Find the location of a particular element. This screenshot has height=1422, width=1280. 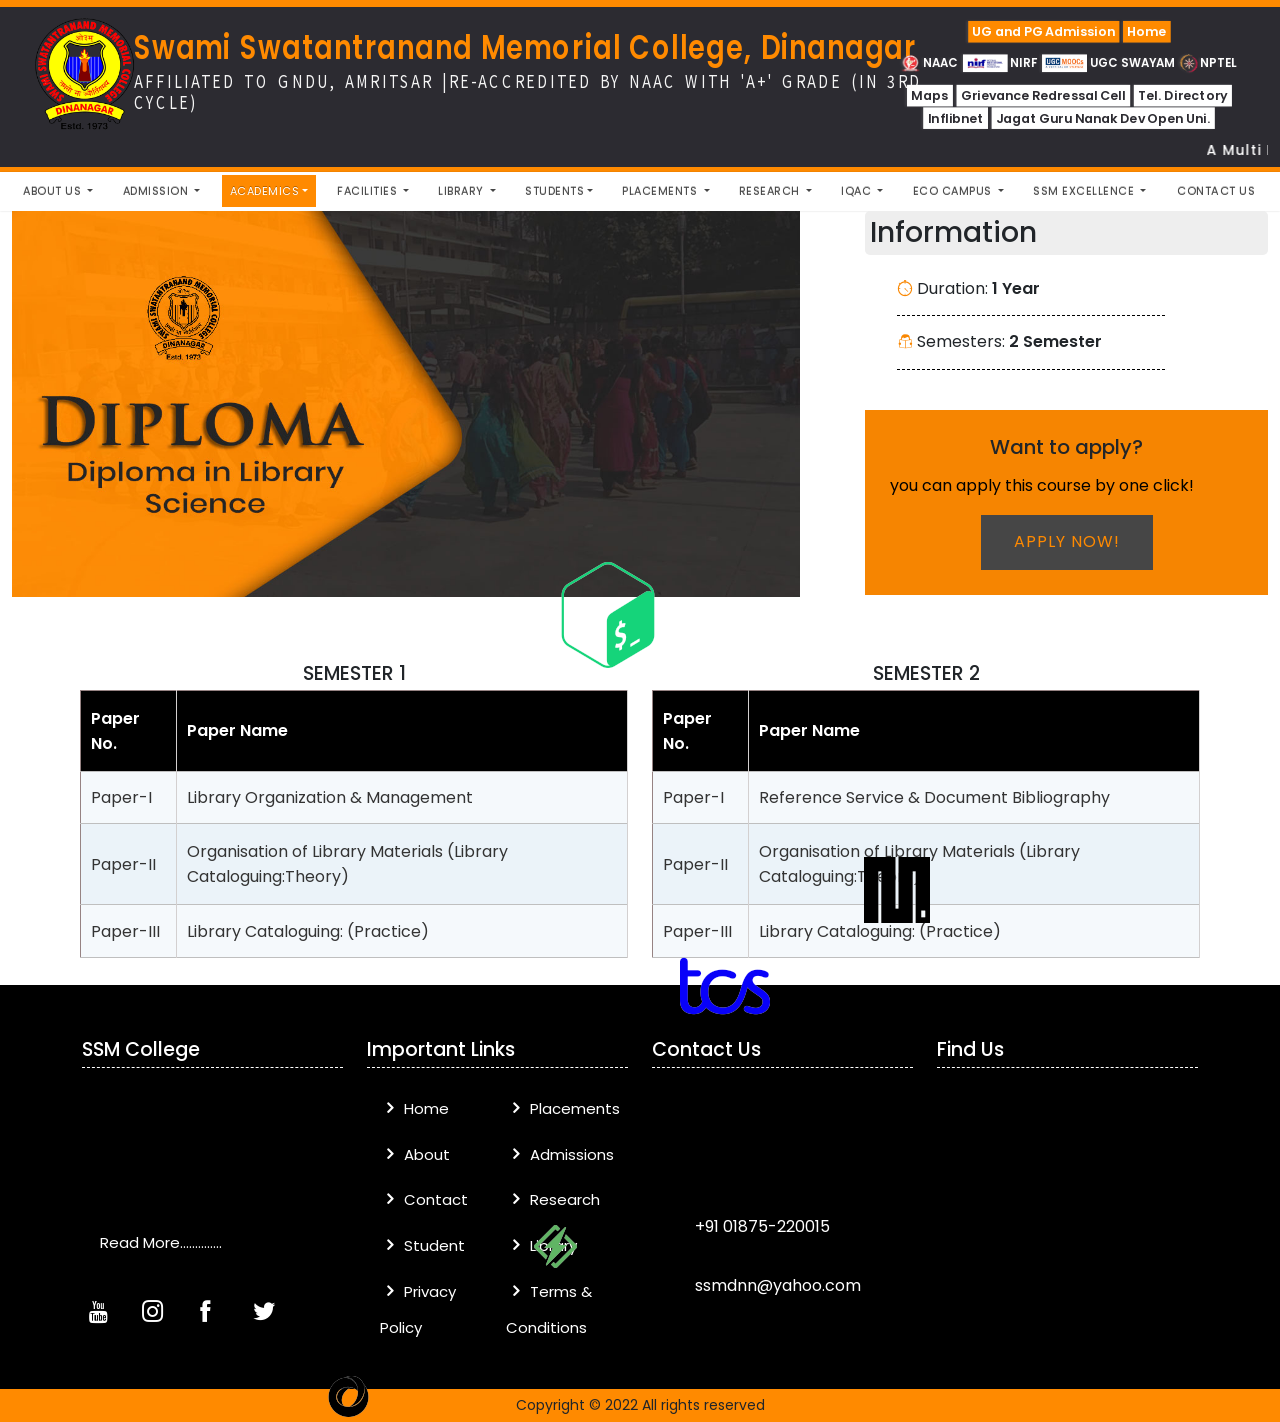

open terminal or command line interface is located at coordinates (608, 615).